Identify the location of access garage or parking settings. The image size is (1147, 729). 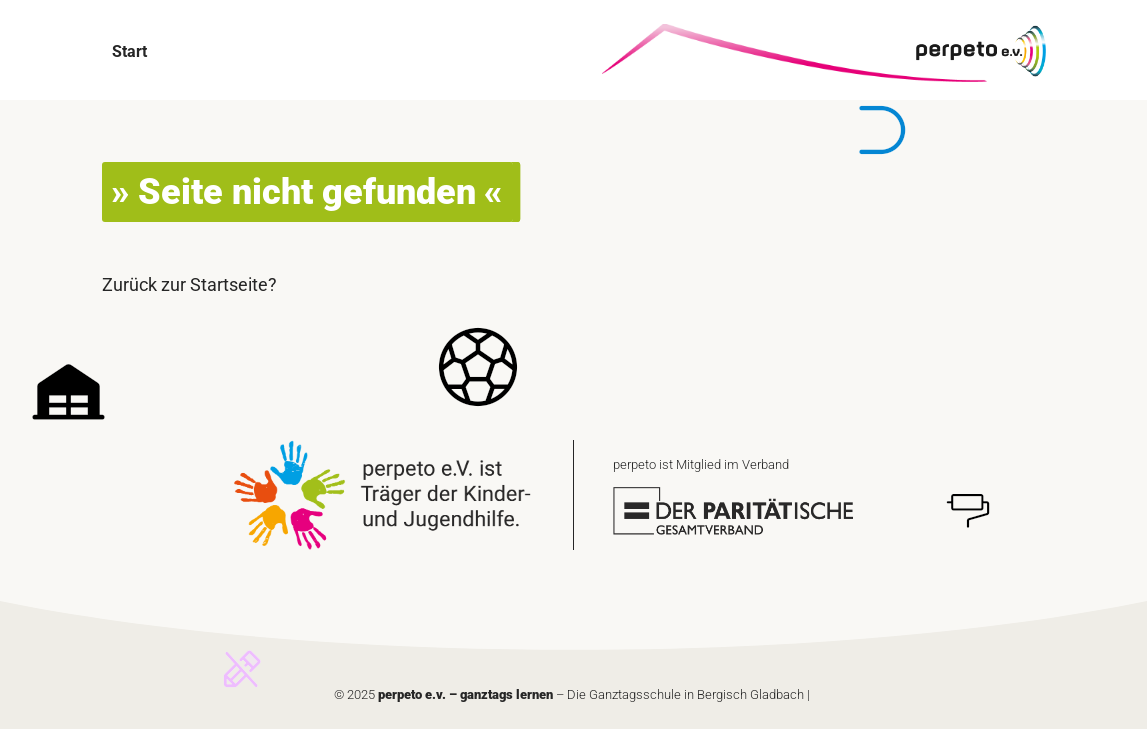
(68, 395).